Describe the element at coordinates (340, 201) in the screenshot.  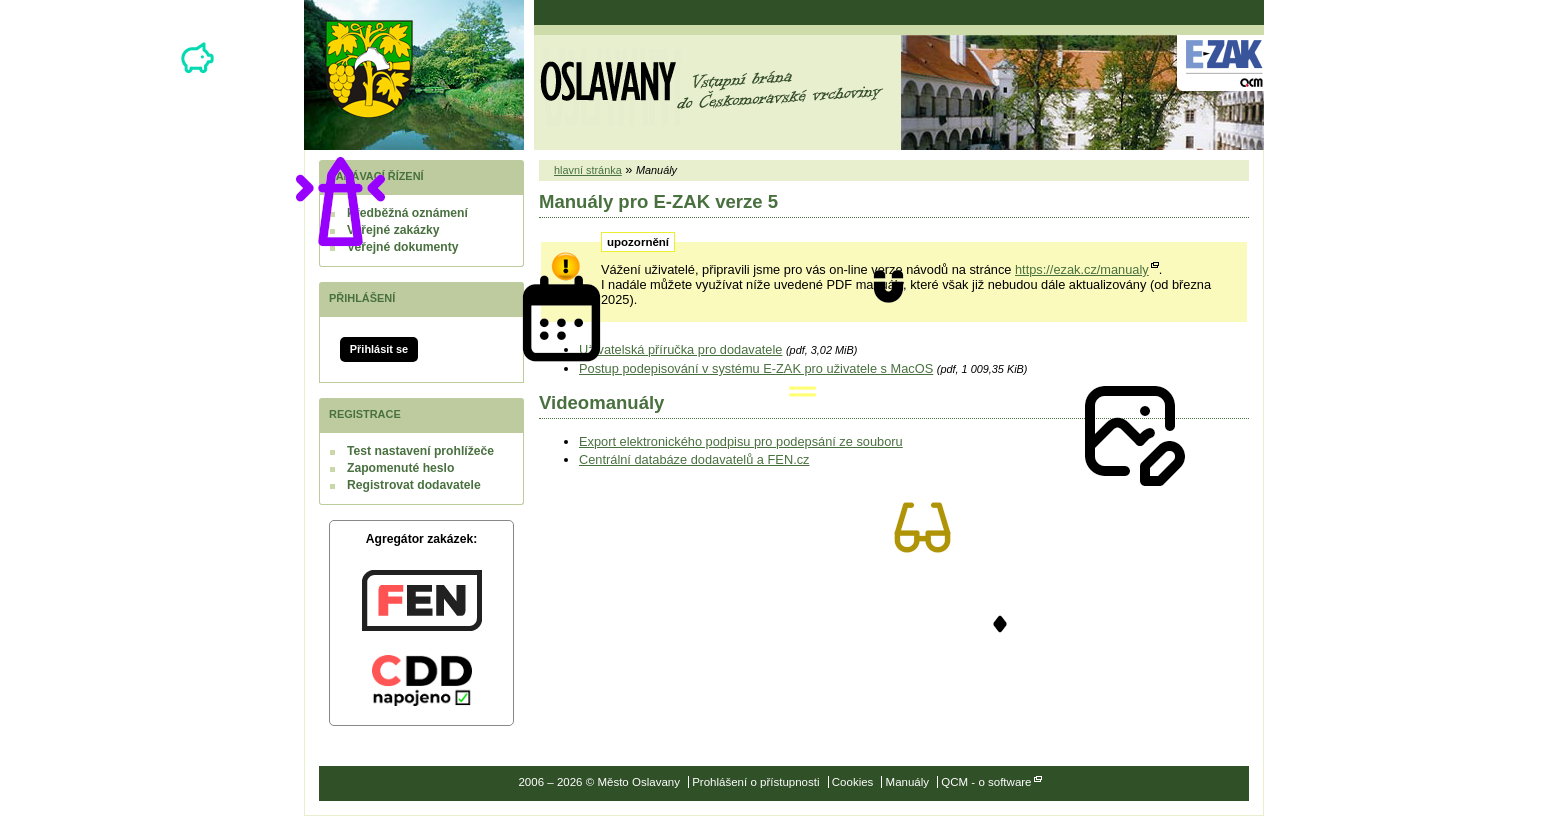
I see `navigate to lighthouse or maritime location` at that location.